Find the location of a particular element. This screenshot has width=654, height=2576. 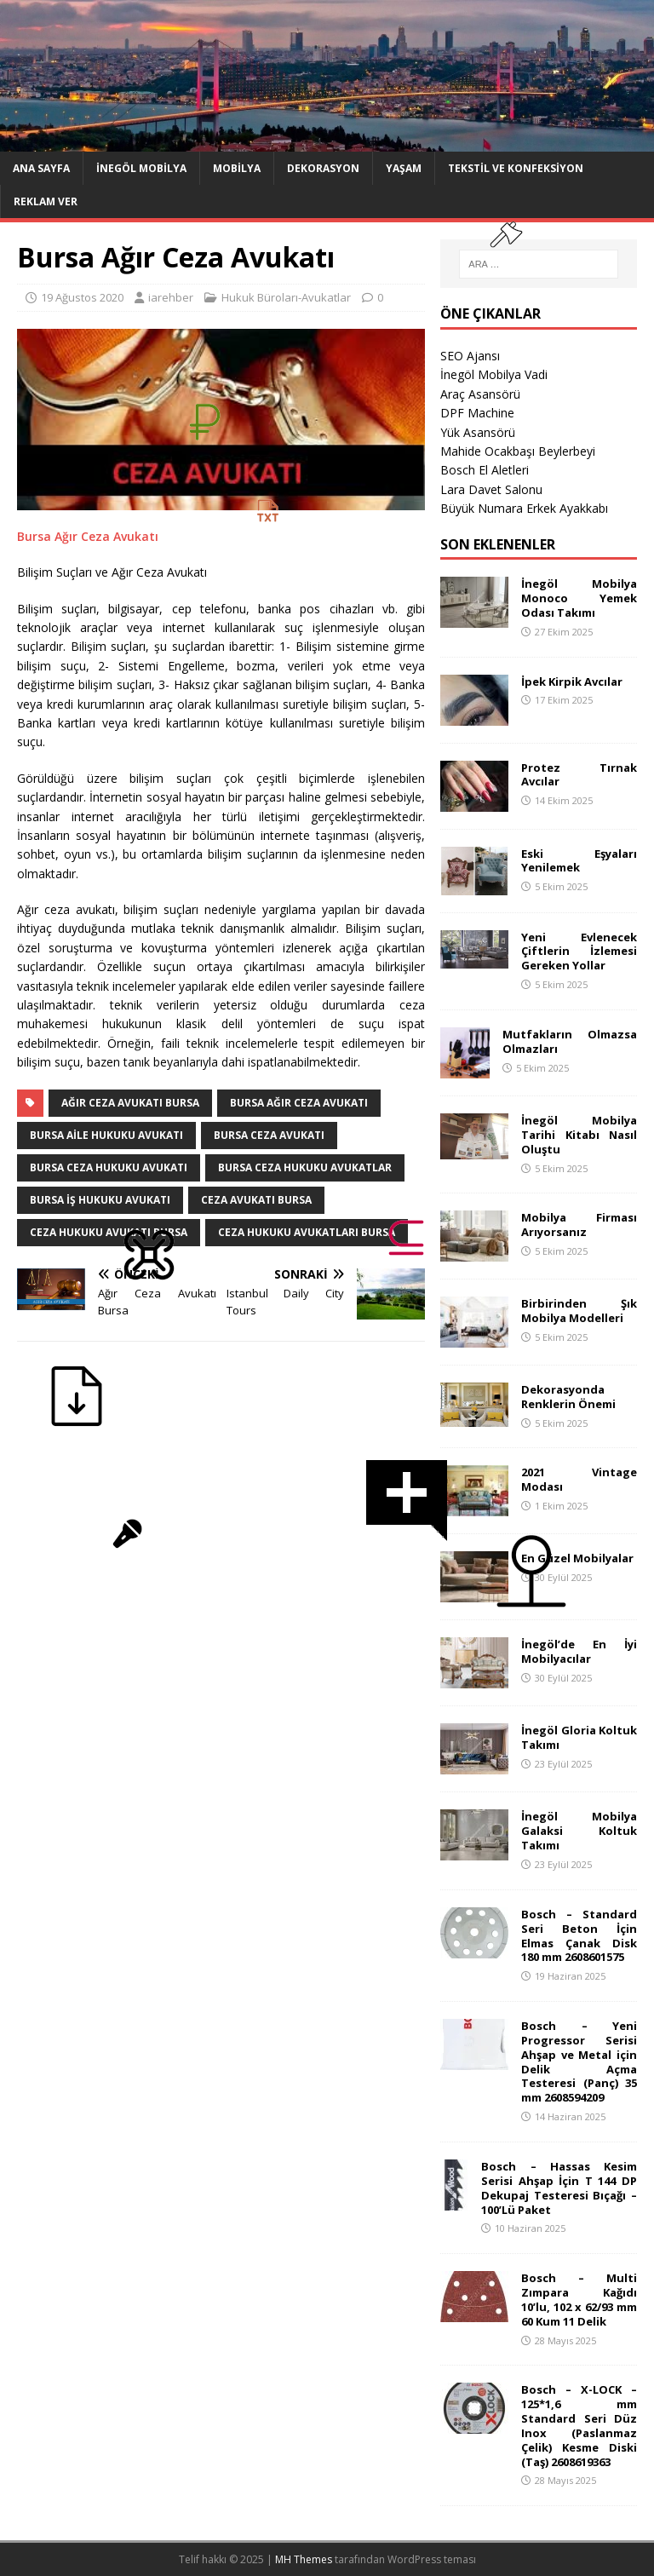

access voice recording or audio input is located at coordinates (127, 1534).